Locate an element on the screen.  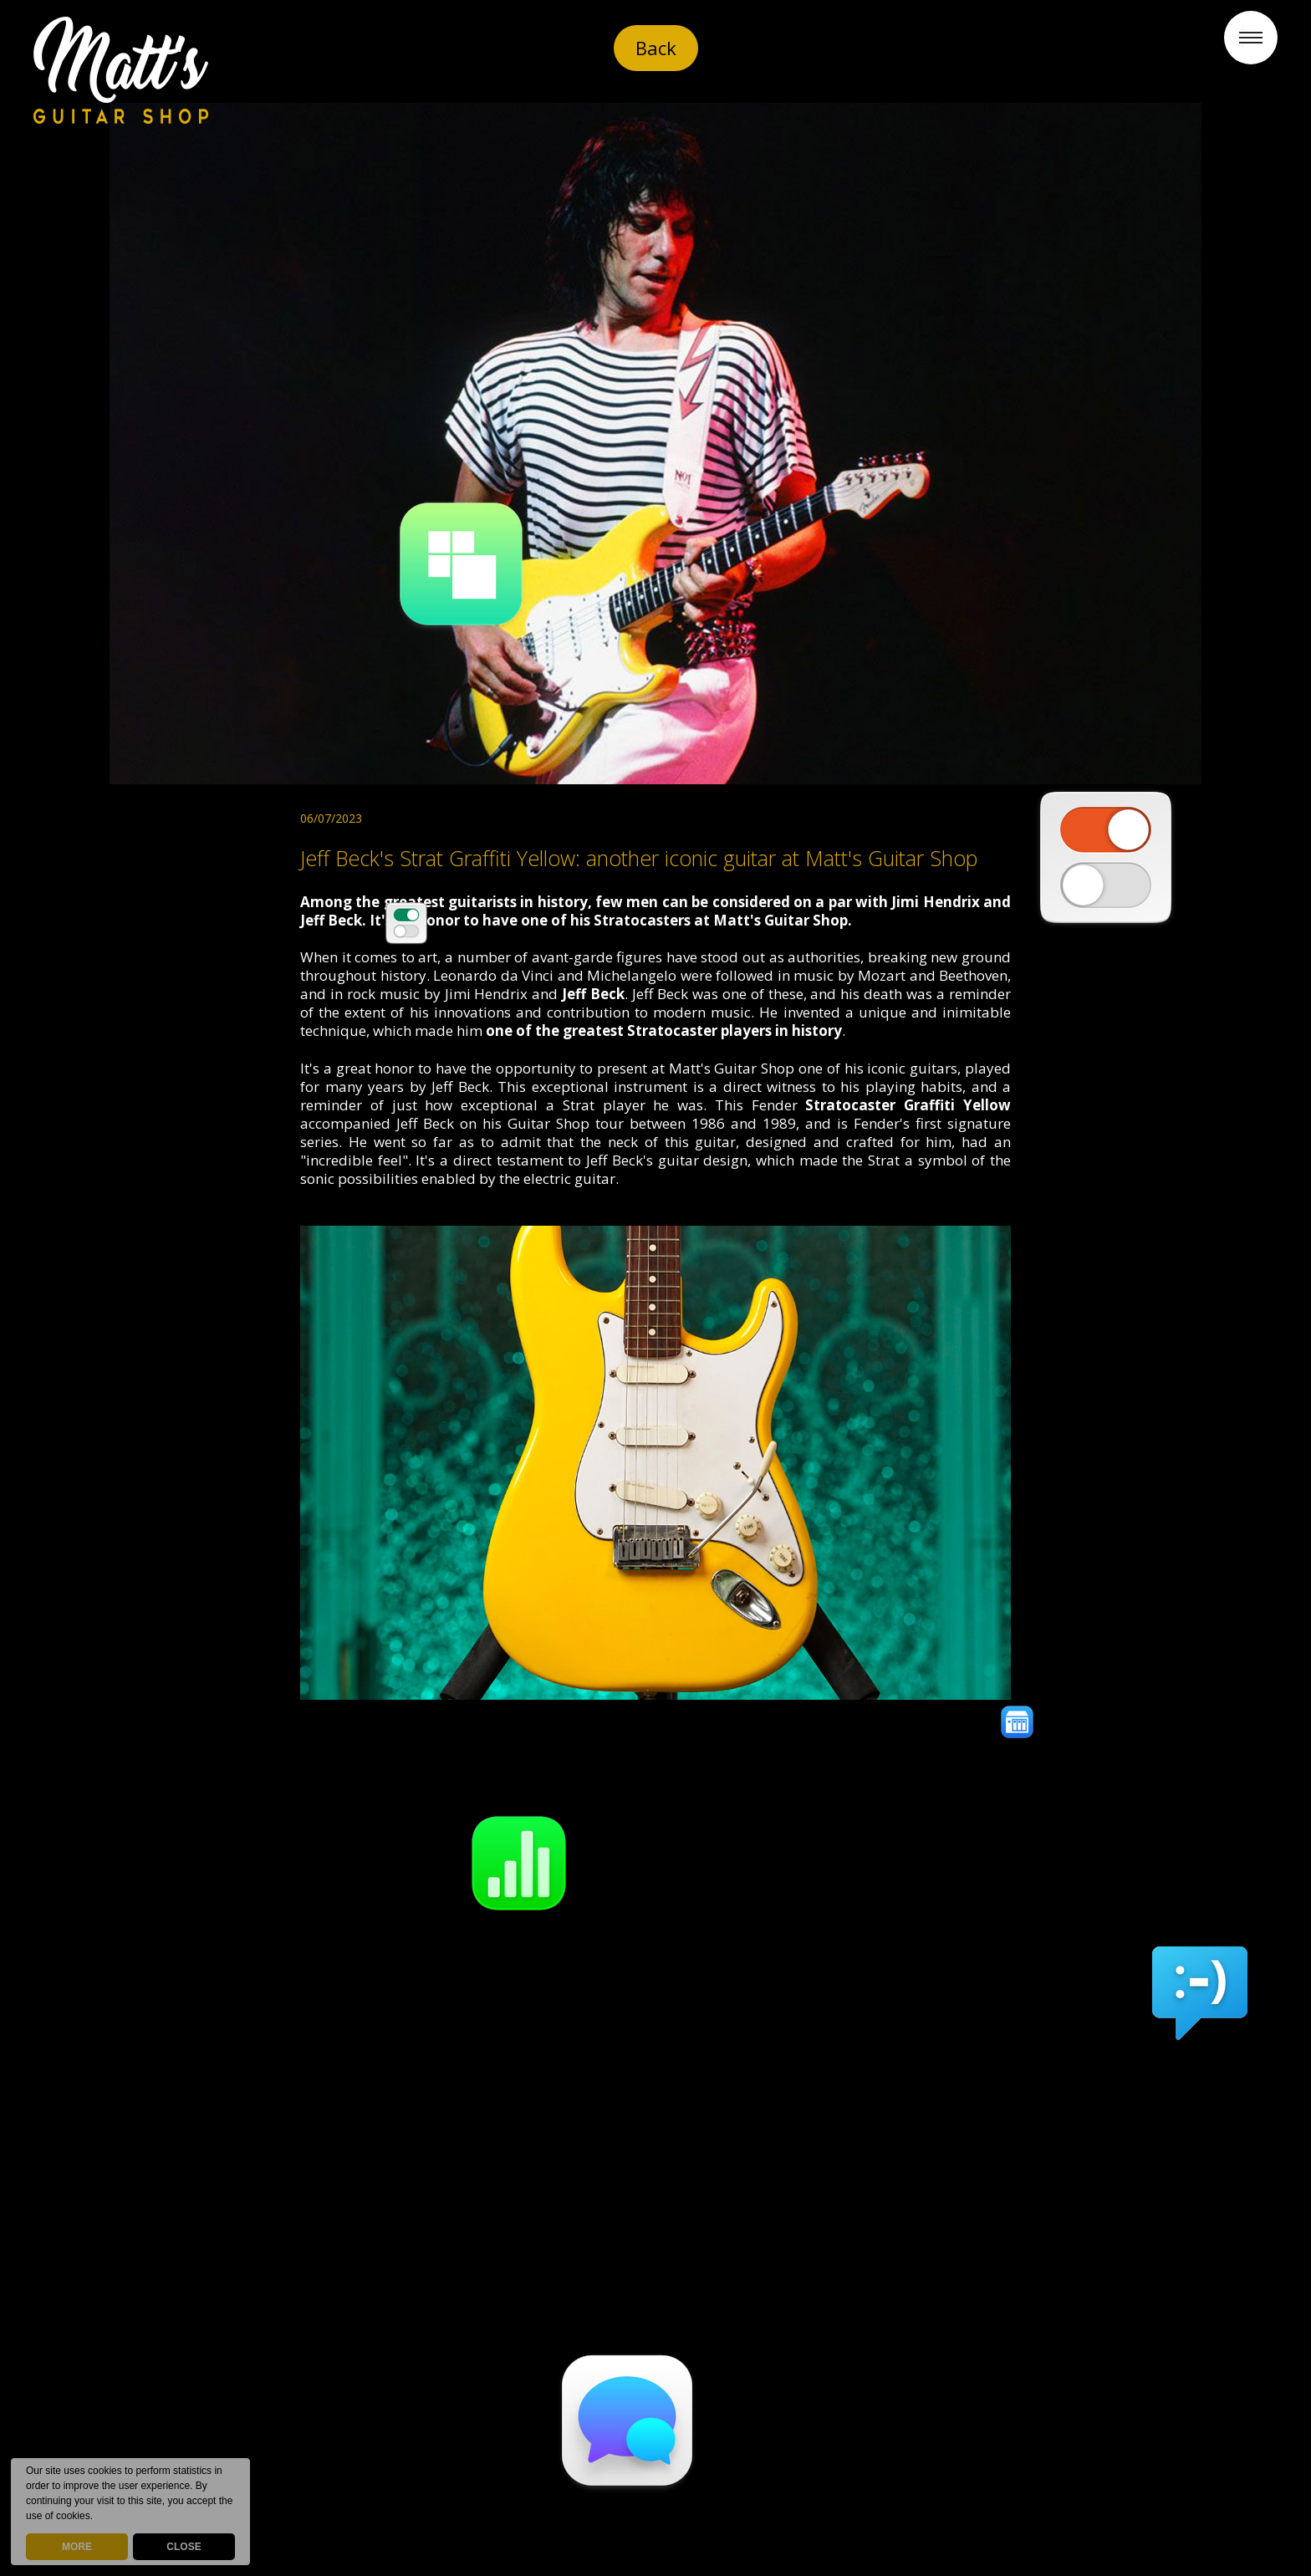
open notification preferences is located at coordinates (627, 2420).